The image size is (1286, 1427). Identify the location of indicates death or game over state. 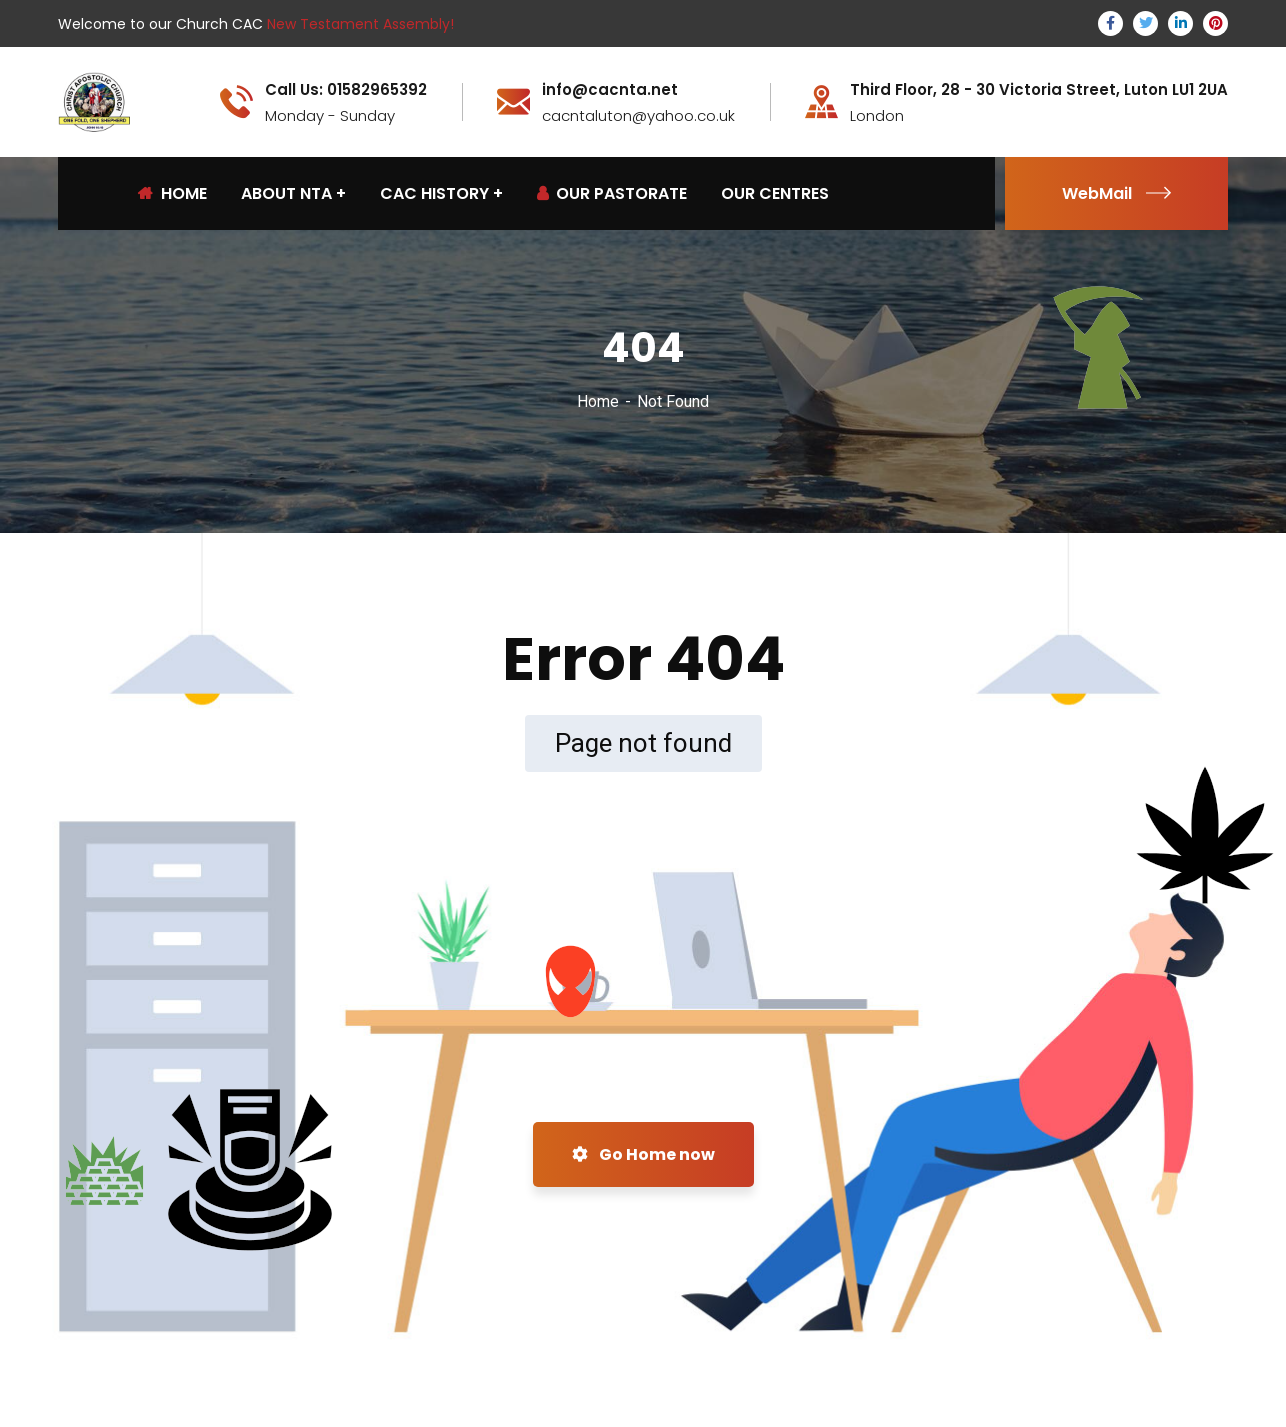
(1100, 347).